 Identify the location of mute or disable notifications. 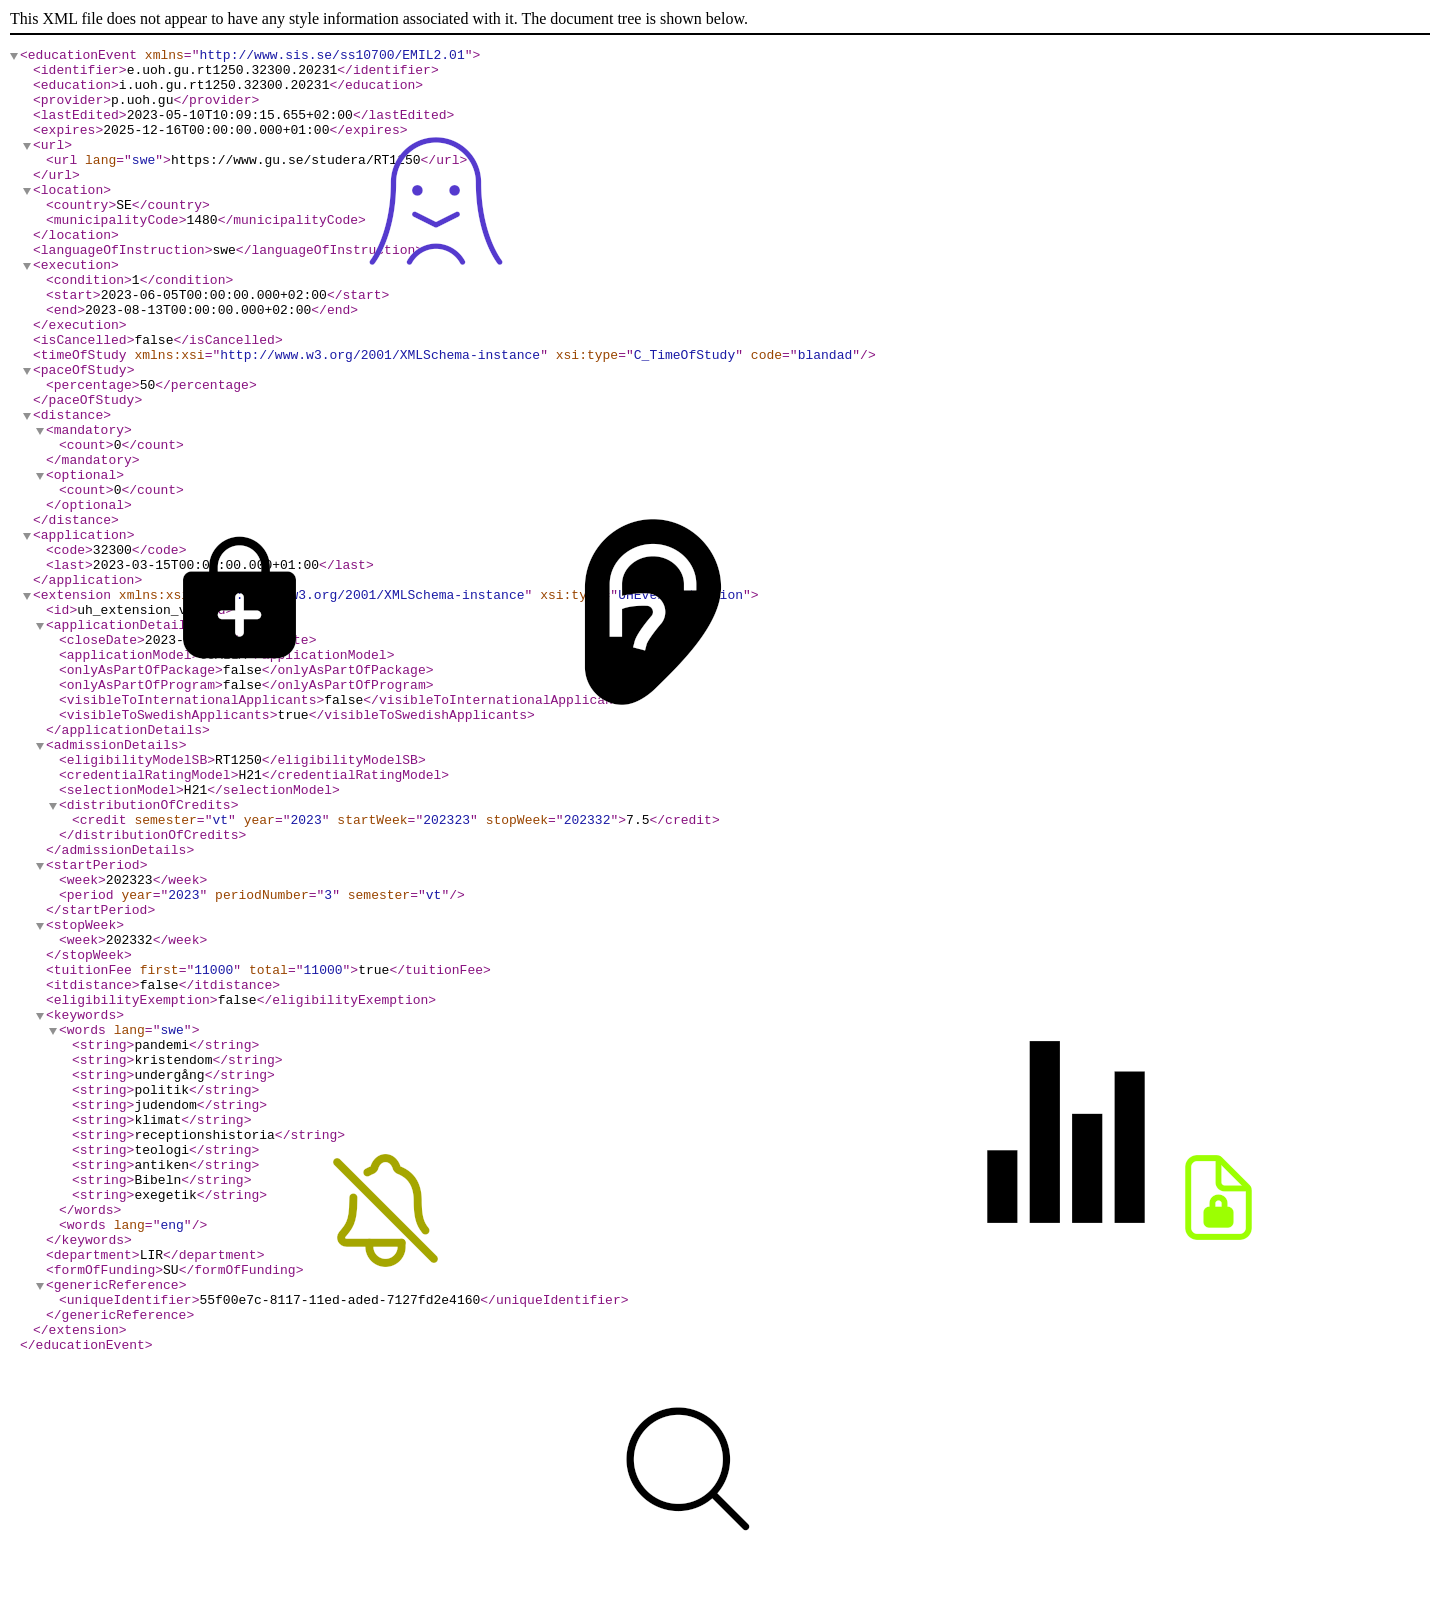
(385, 1210).